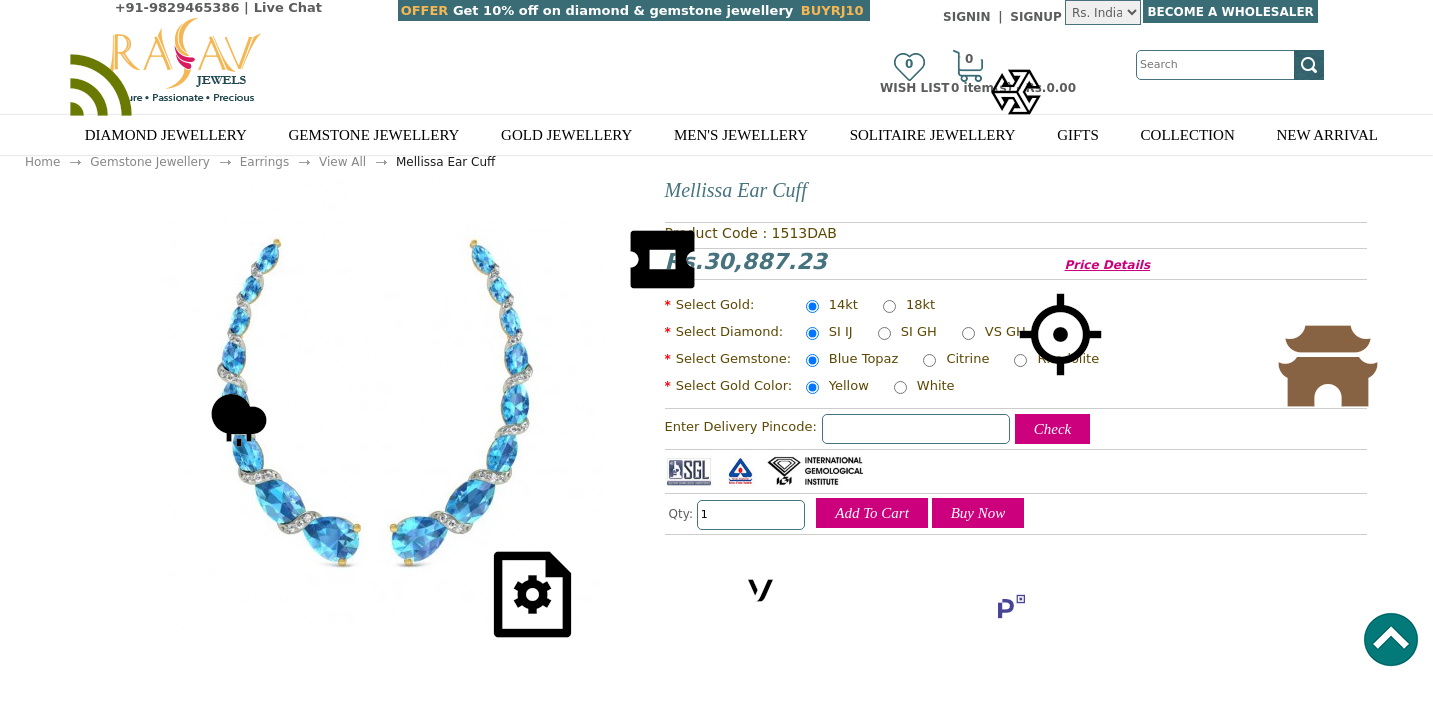 The height and width of the screenshot is (720, 1433). Describe the element at coordinates (1016, 92) in the screenshot. I see `open the sidequest app for vr game sideloading` at that location.